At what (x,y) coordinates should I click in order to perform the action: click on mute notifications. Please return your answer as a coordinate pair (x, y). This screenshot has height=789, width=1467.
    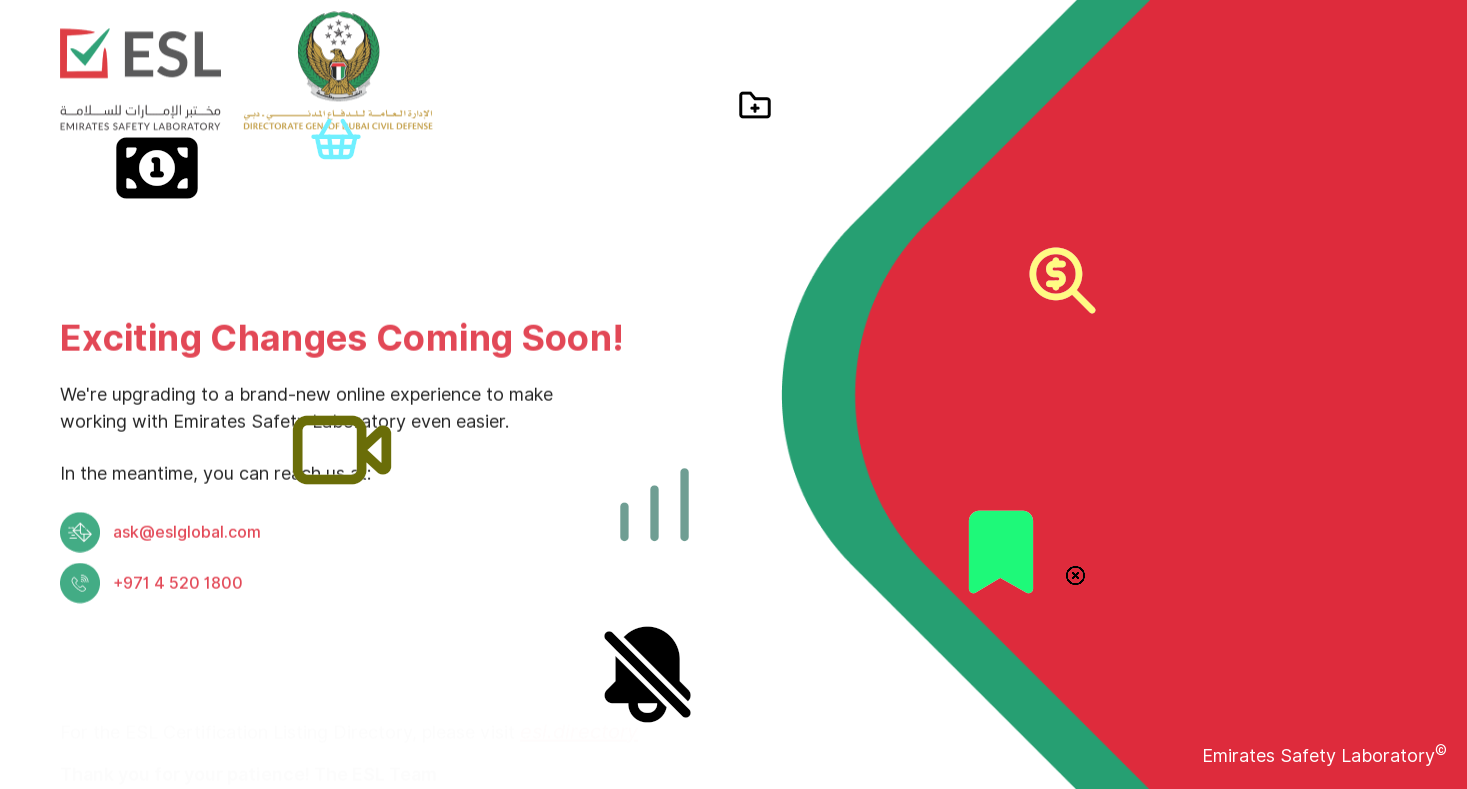
    Looking at the image, I should click on (647, 674).